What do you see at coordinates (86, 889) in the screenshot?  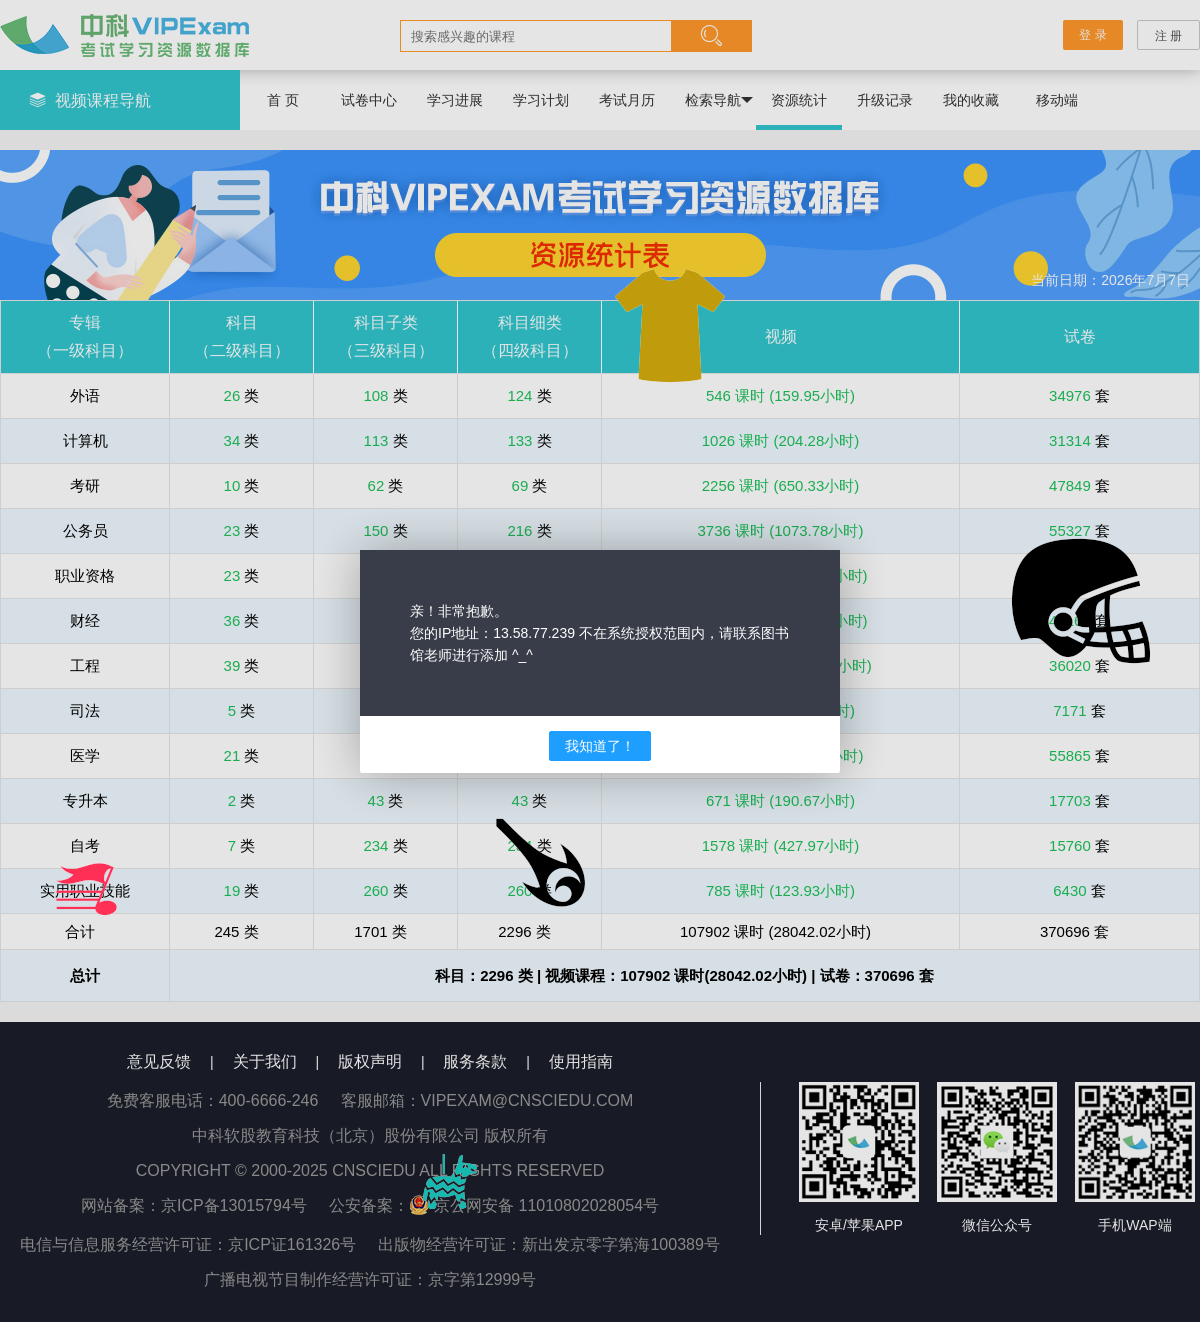 I see `play anthem or national music` at bounding box center [86, 889].